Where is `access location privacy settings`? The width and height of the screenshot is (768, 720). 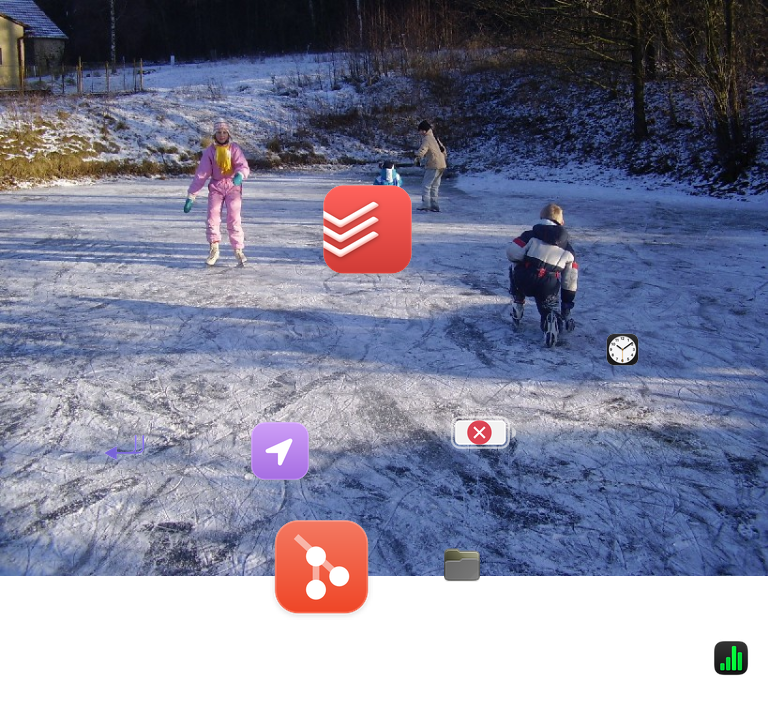 access location privacy settings is located at coordinates (280, 452).